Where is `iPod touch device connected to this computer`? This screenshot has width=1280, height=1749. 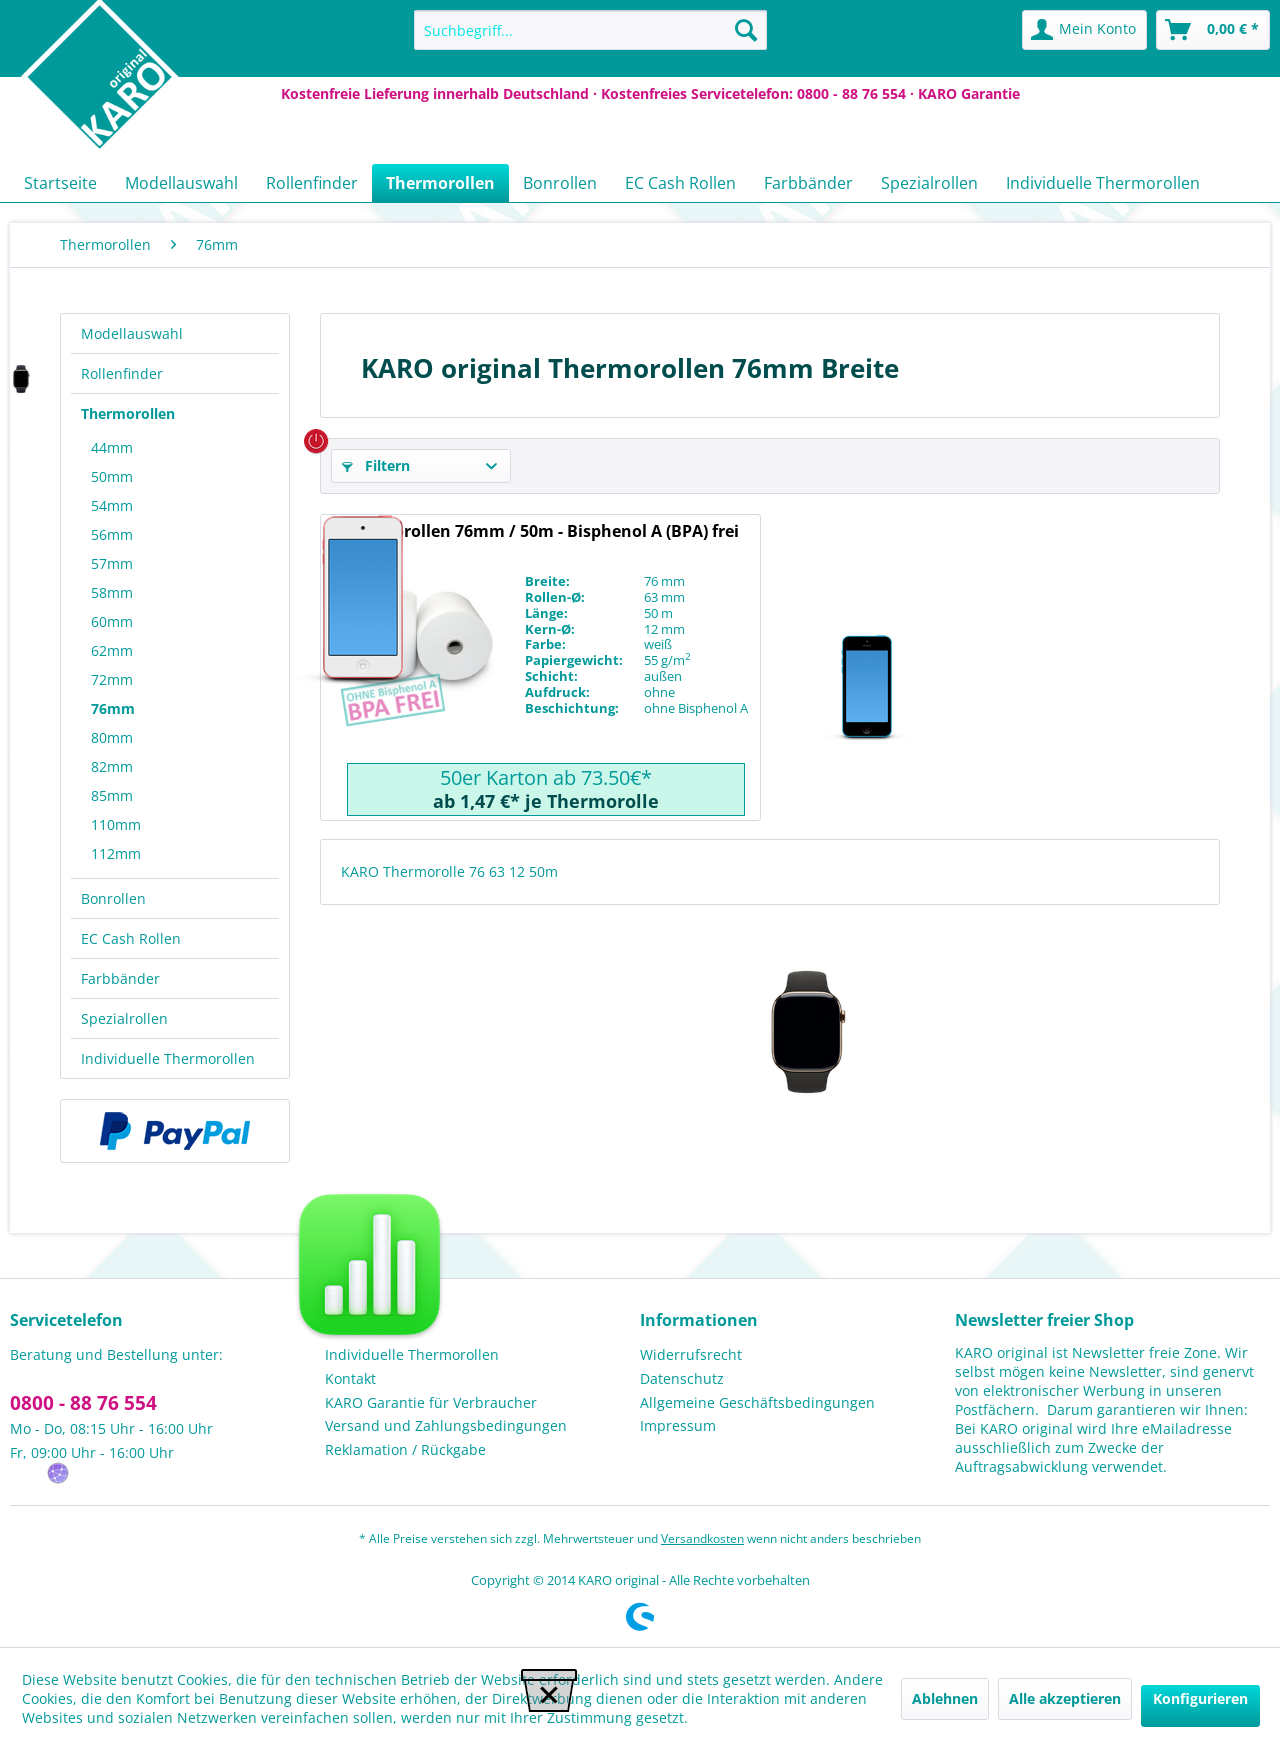
iPod touch device connected to this computer is located at coordinates (363, 600).